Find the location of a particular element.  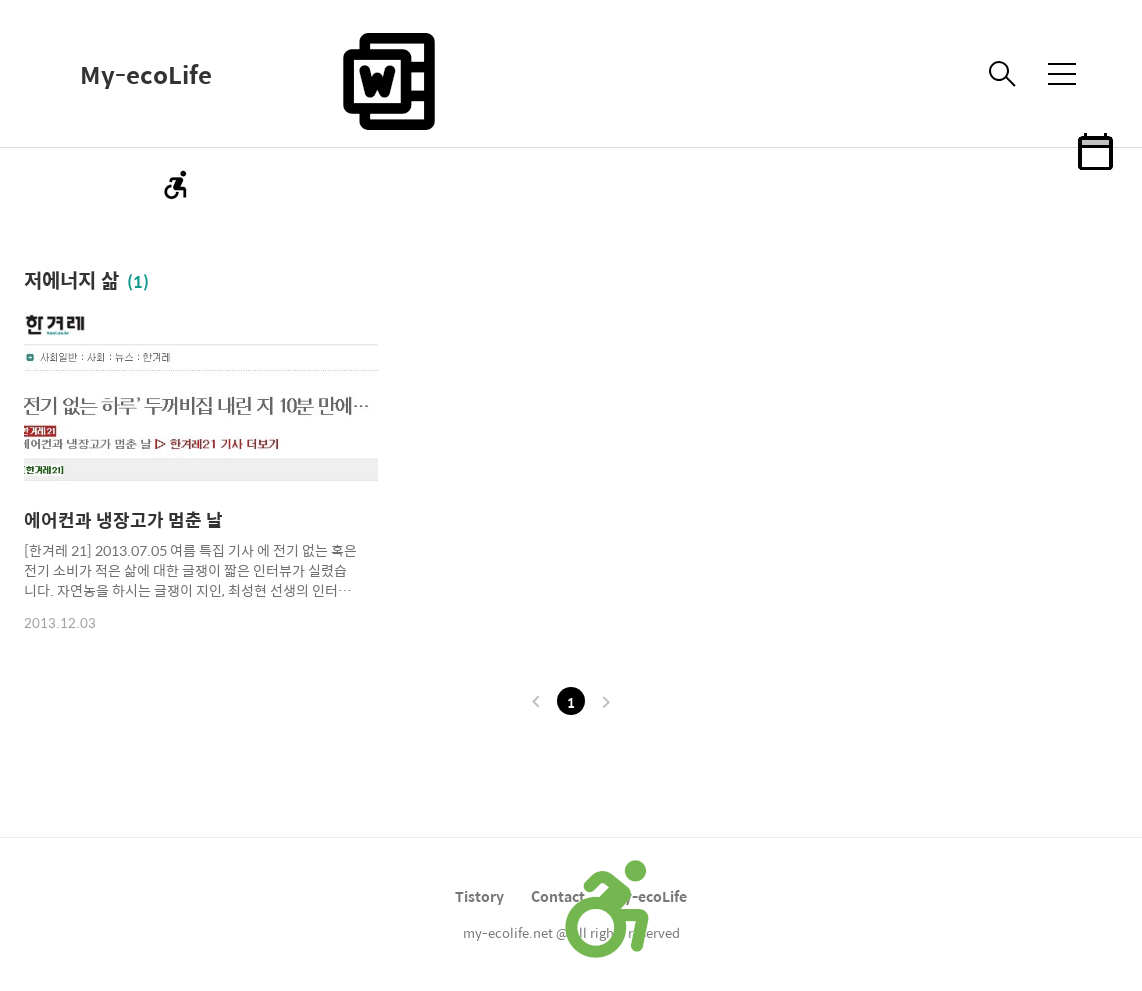

indicates wheelchair accessibility available is located at coordinates (174, 184).